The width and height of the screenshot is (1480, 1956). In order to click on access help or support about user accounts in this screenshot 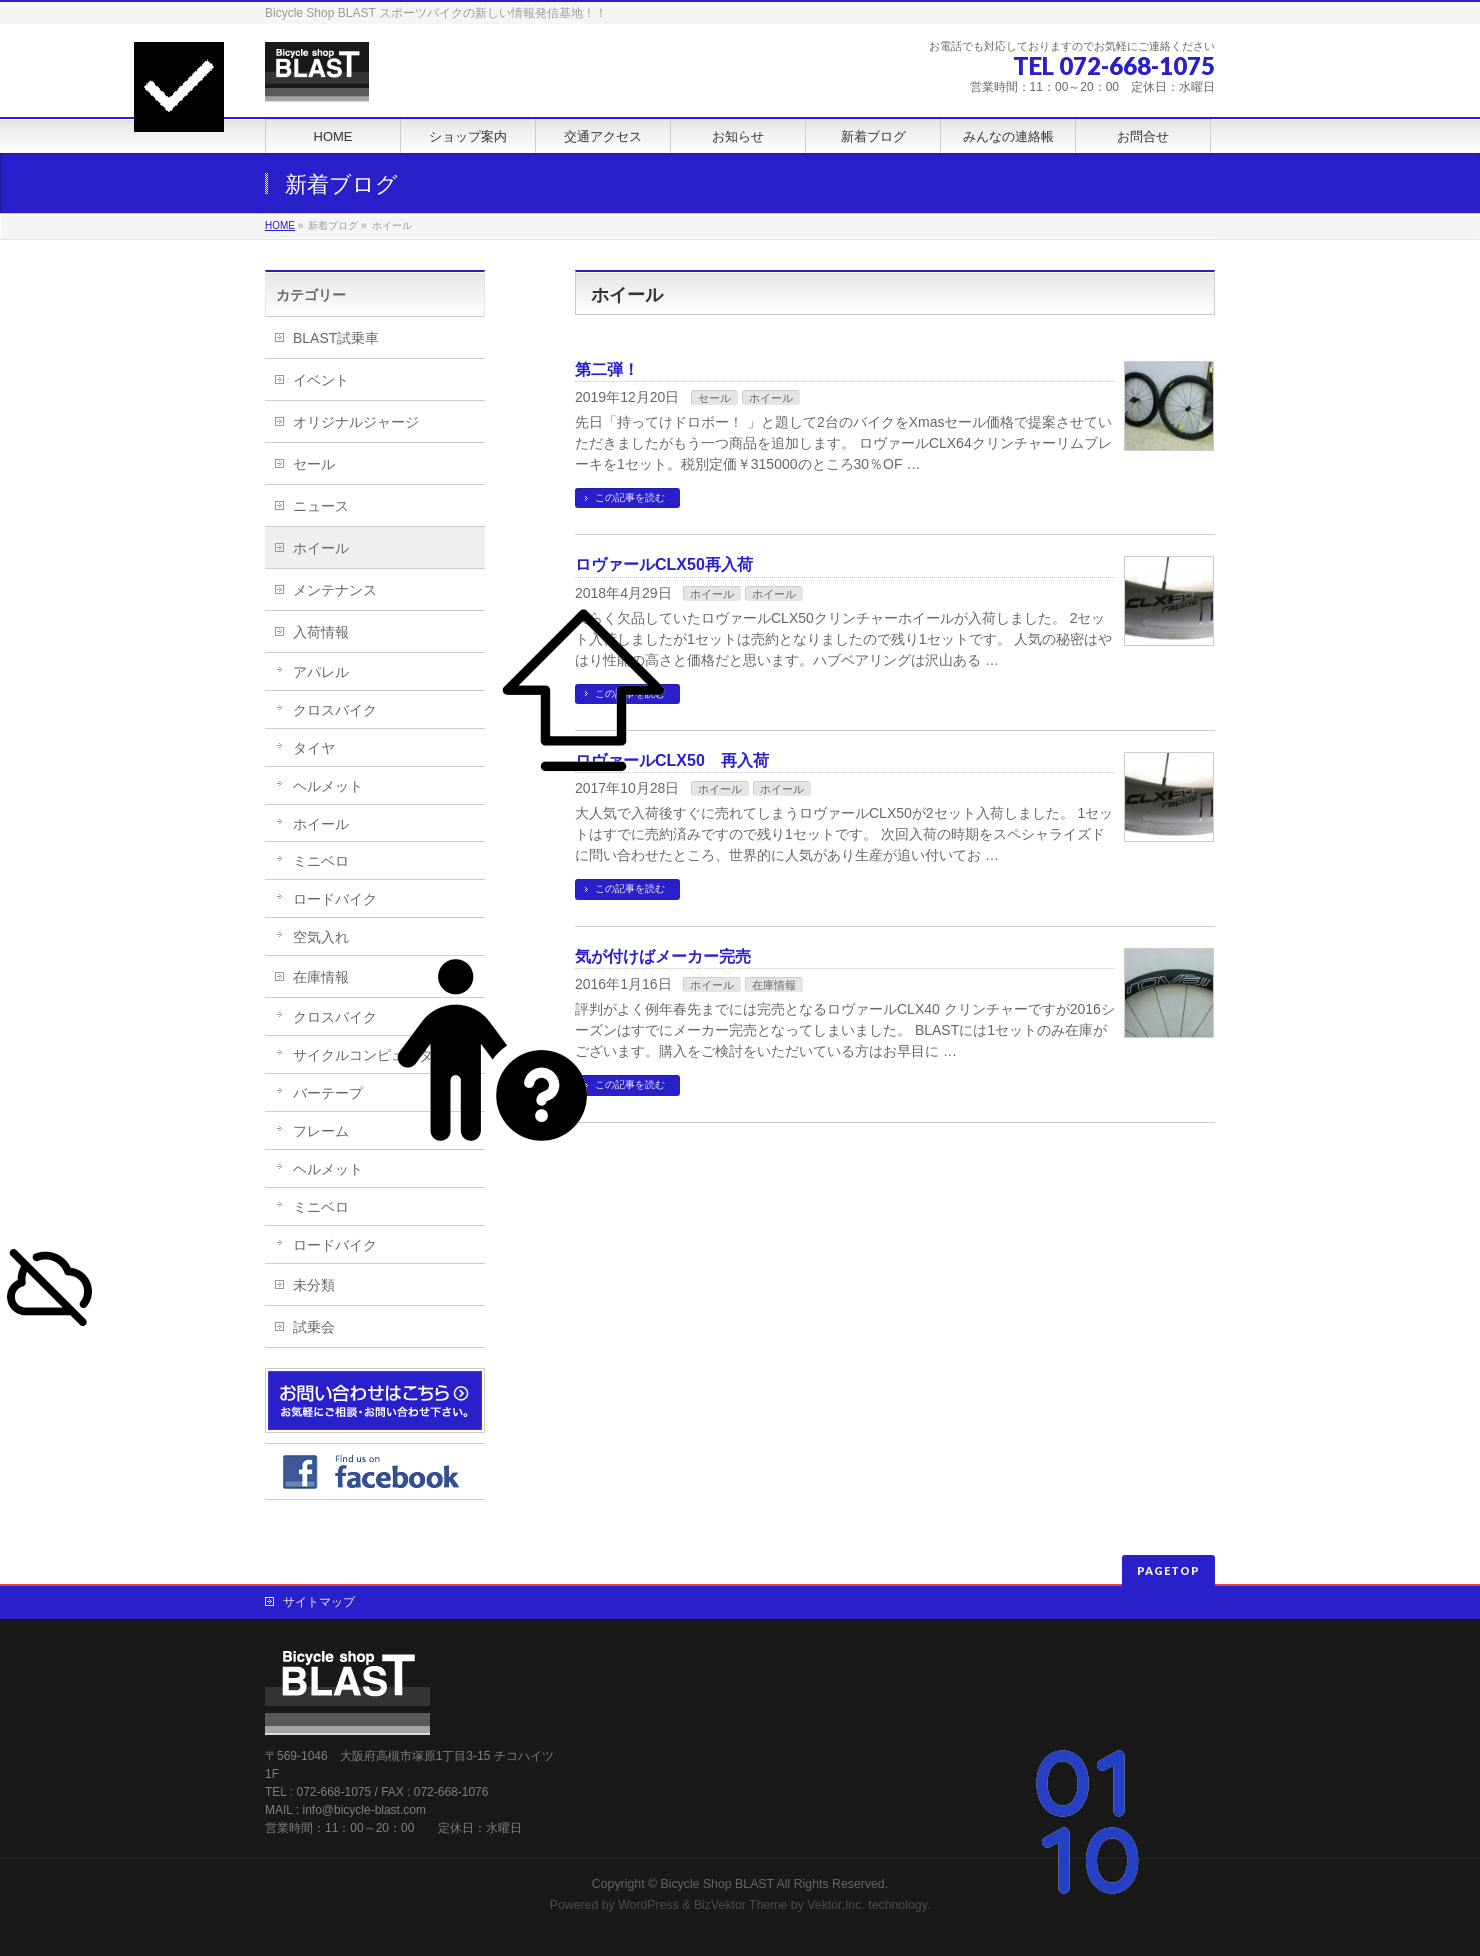, I will do `click(486, 1050)`.